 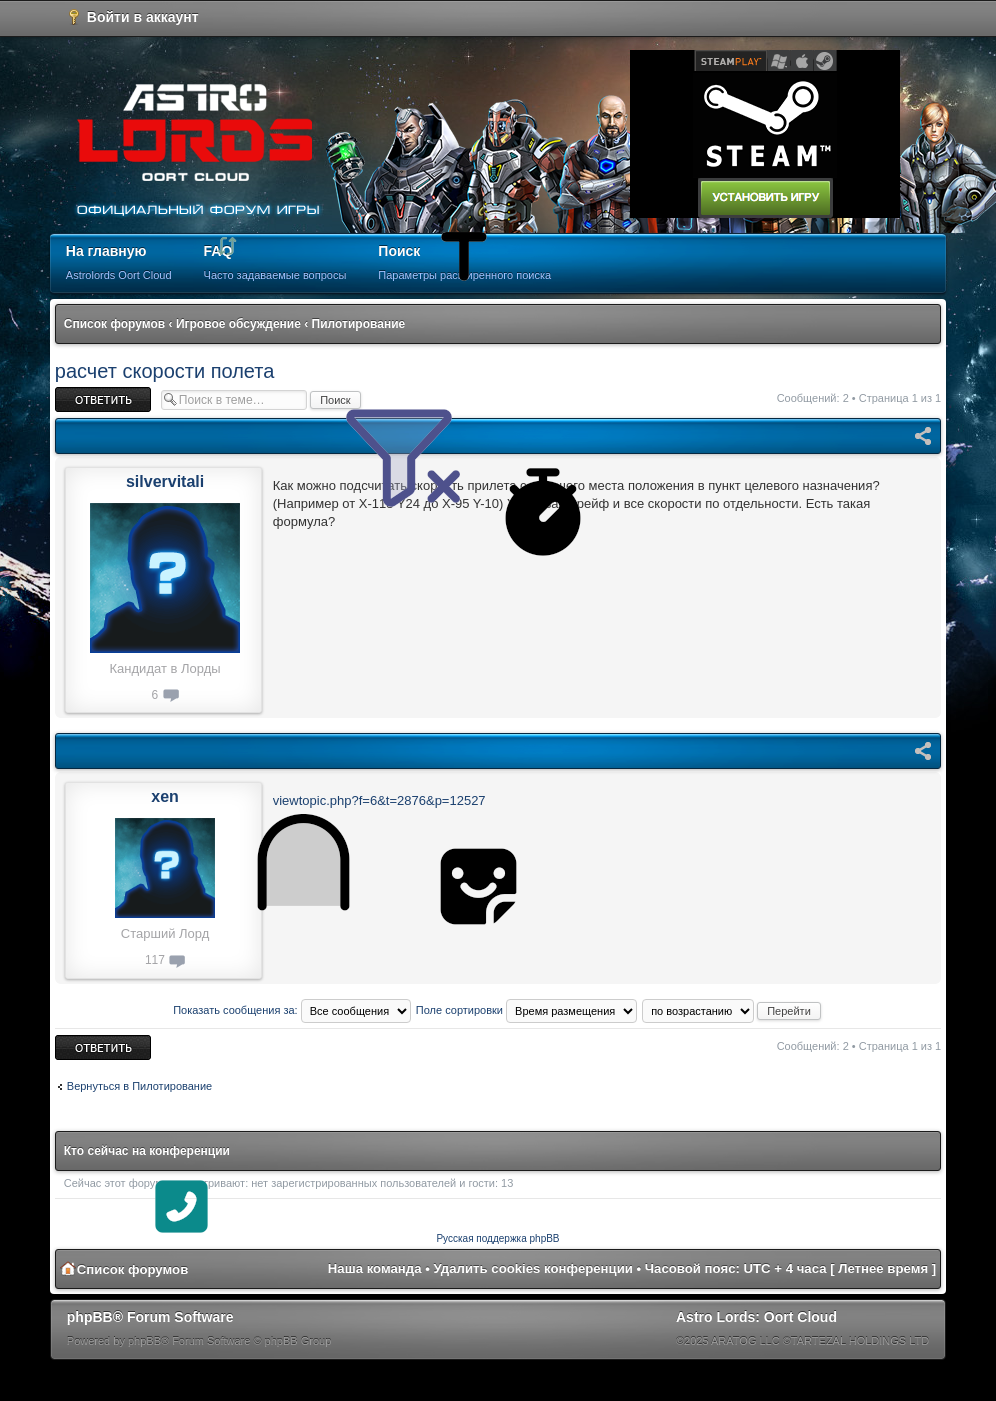 What do you see at coordinates (303, 864) in the screenshot?
I see `represents set intersection in data operations` at bounding box center [303, 864].